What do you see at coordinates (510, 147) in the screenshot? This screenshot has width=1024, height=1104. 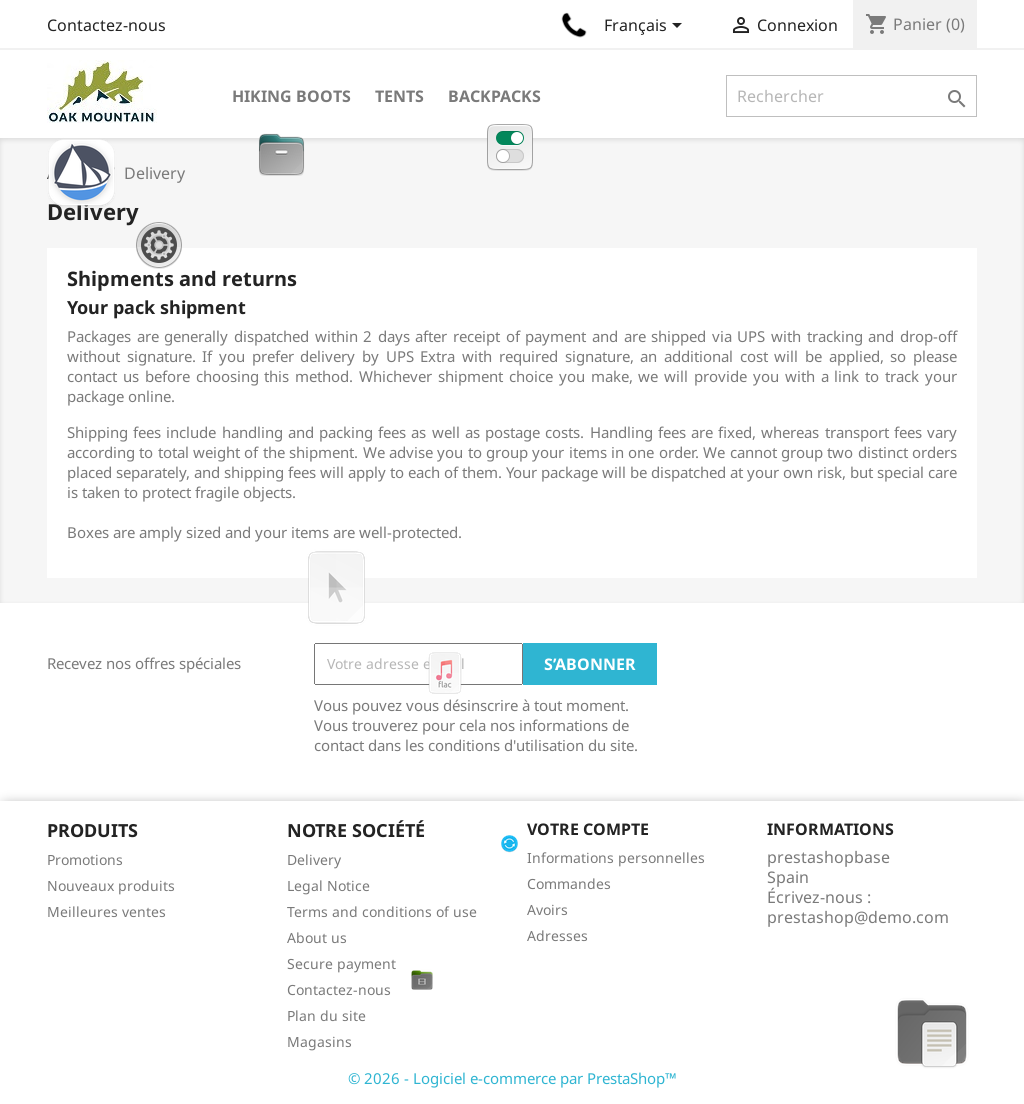 I see `open gnome tweaks application` at bounding box center [510, 147].